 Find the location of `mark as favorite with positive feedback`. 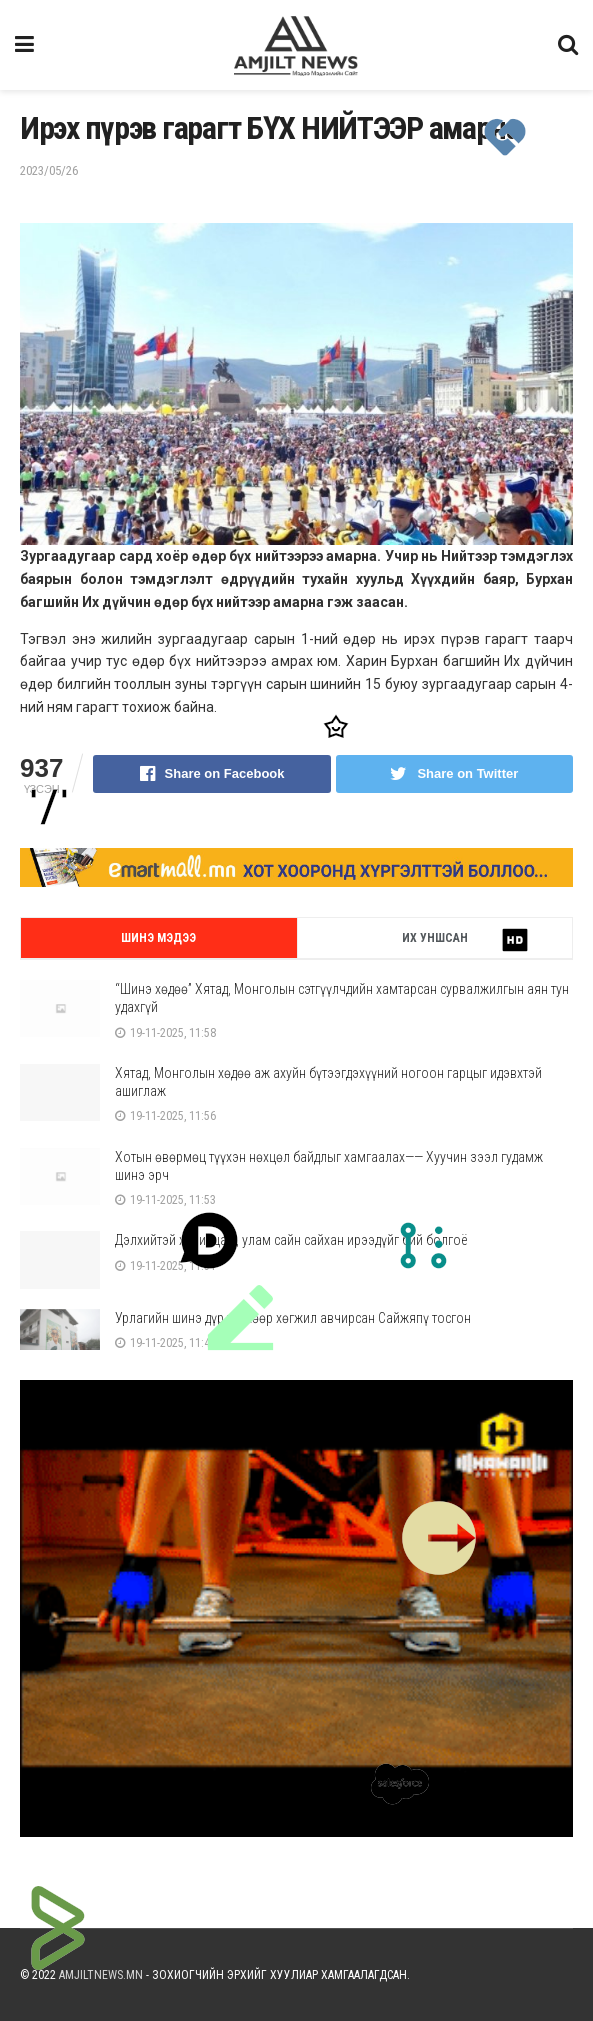

mark as favorite with positive feedback is located at coordinates (336, 727).